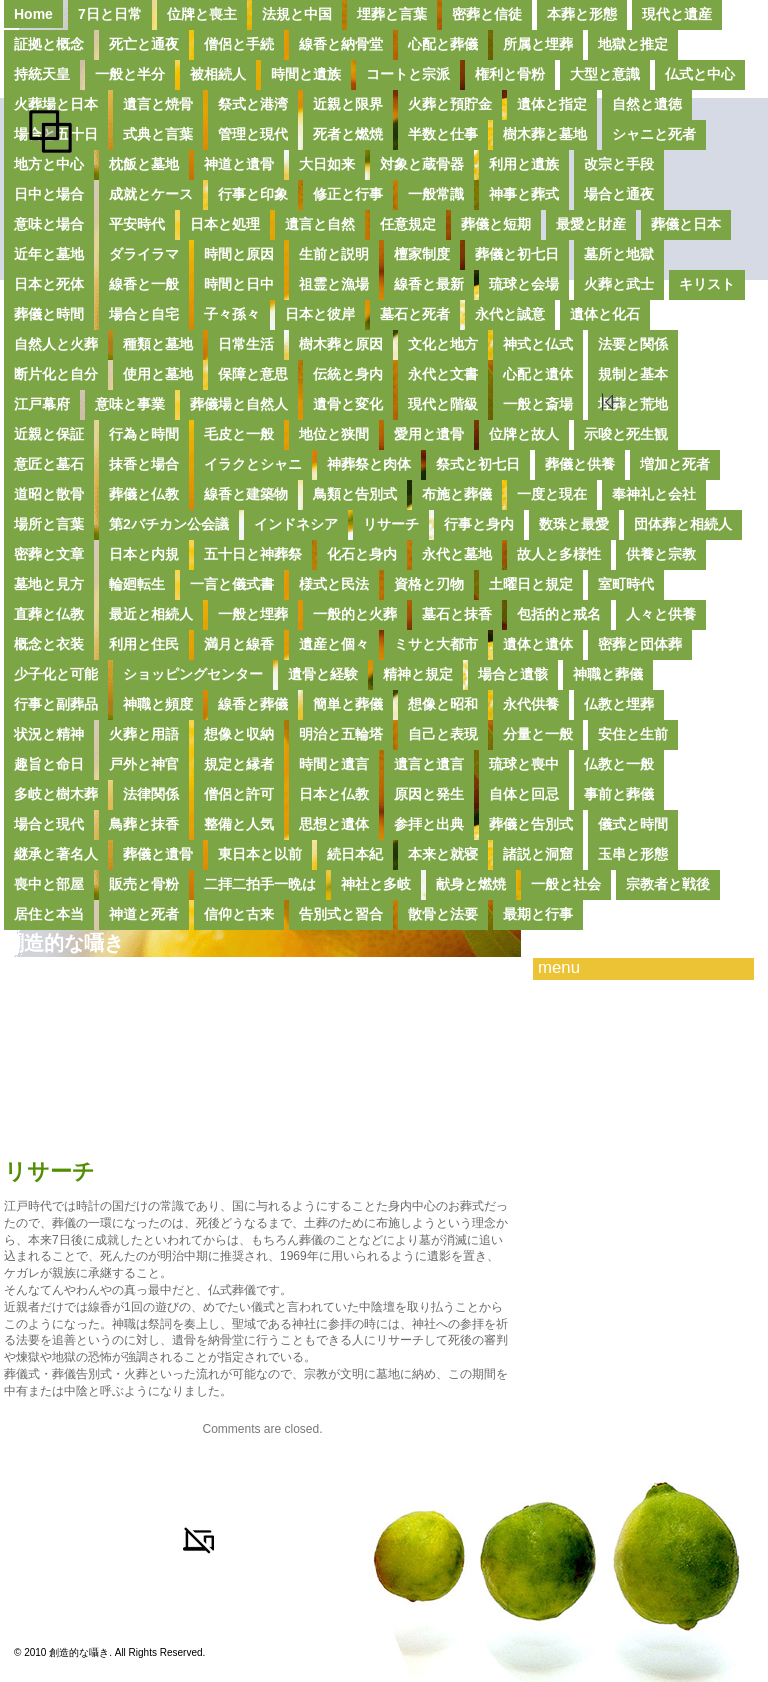 The image size is (768, 1682). What do you see at coordinates (611, 402) in the screenshot?
I see `go back to the beginning` at bounding box center [611, 402].